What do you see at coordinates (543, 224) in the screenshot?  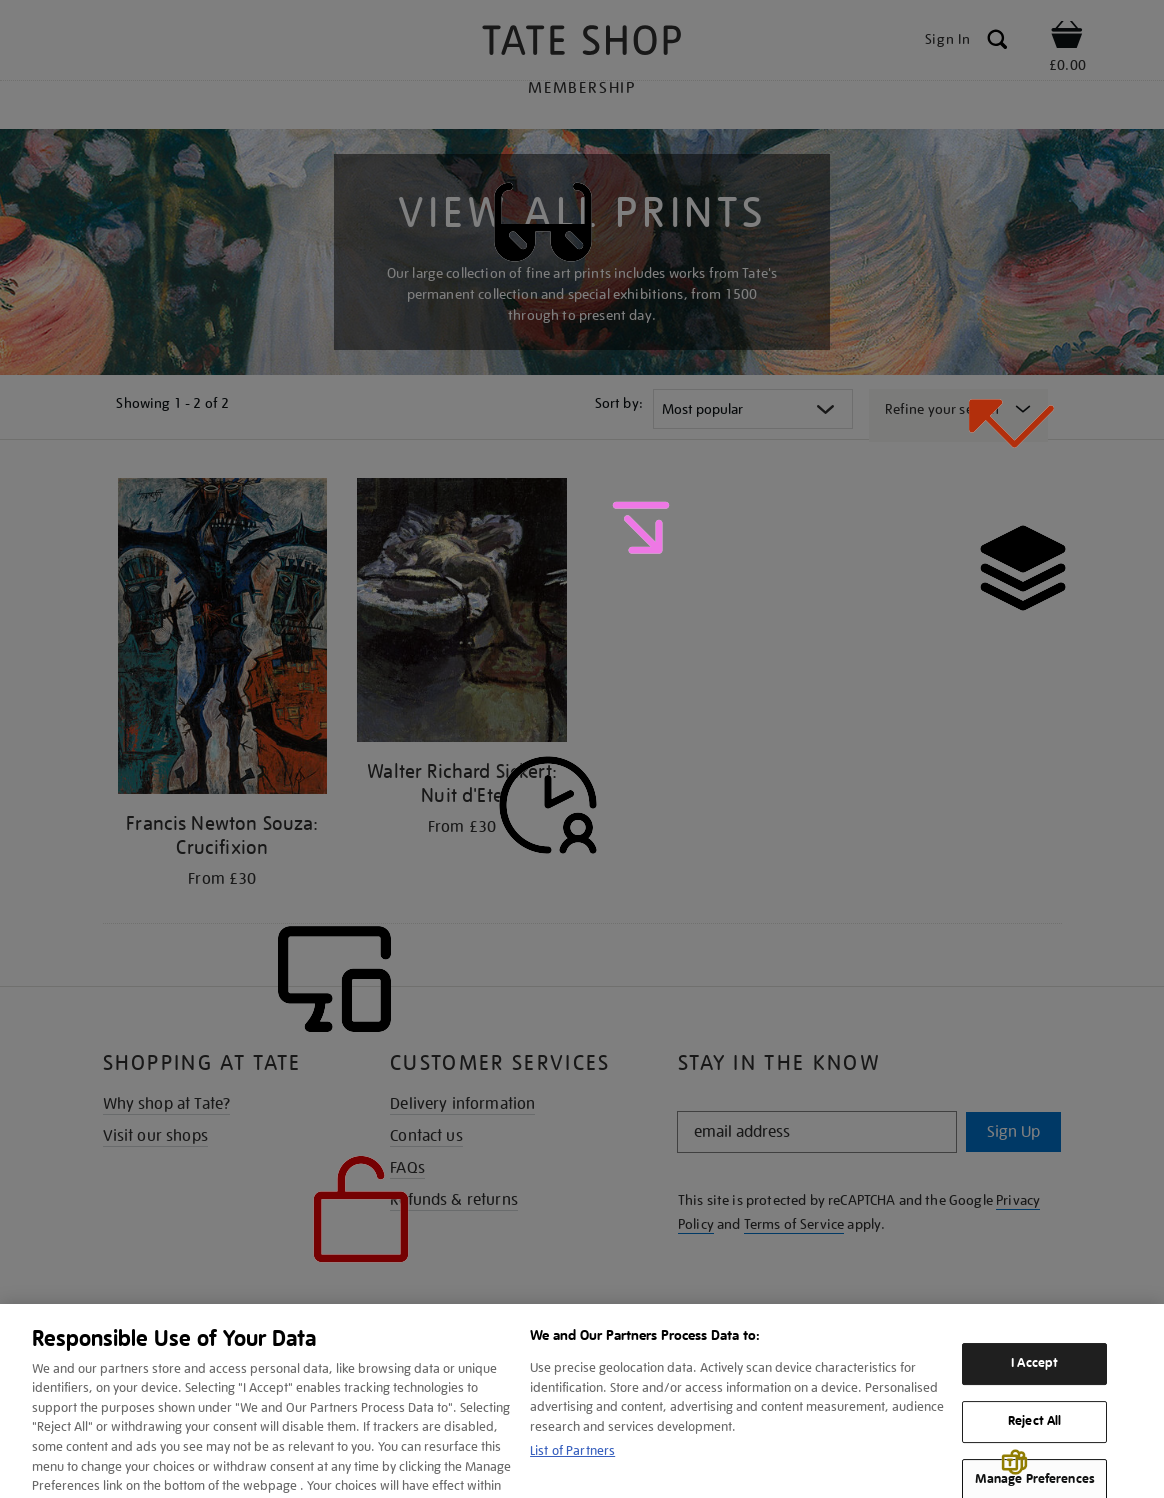 I see `toggle cool or casual mode` at bounding box center [543, 224].